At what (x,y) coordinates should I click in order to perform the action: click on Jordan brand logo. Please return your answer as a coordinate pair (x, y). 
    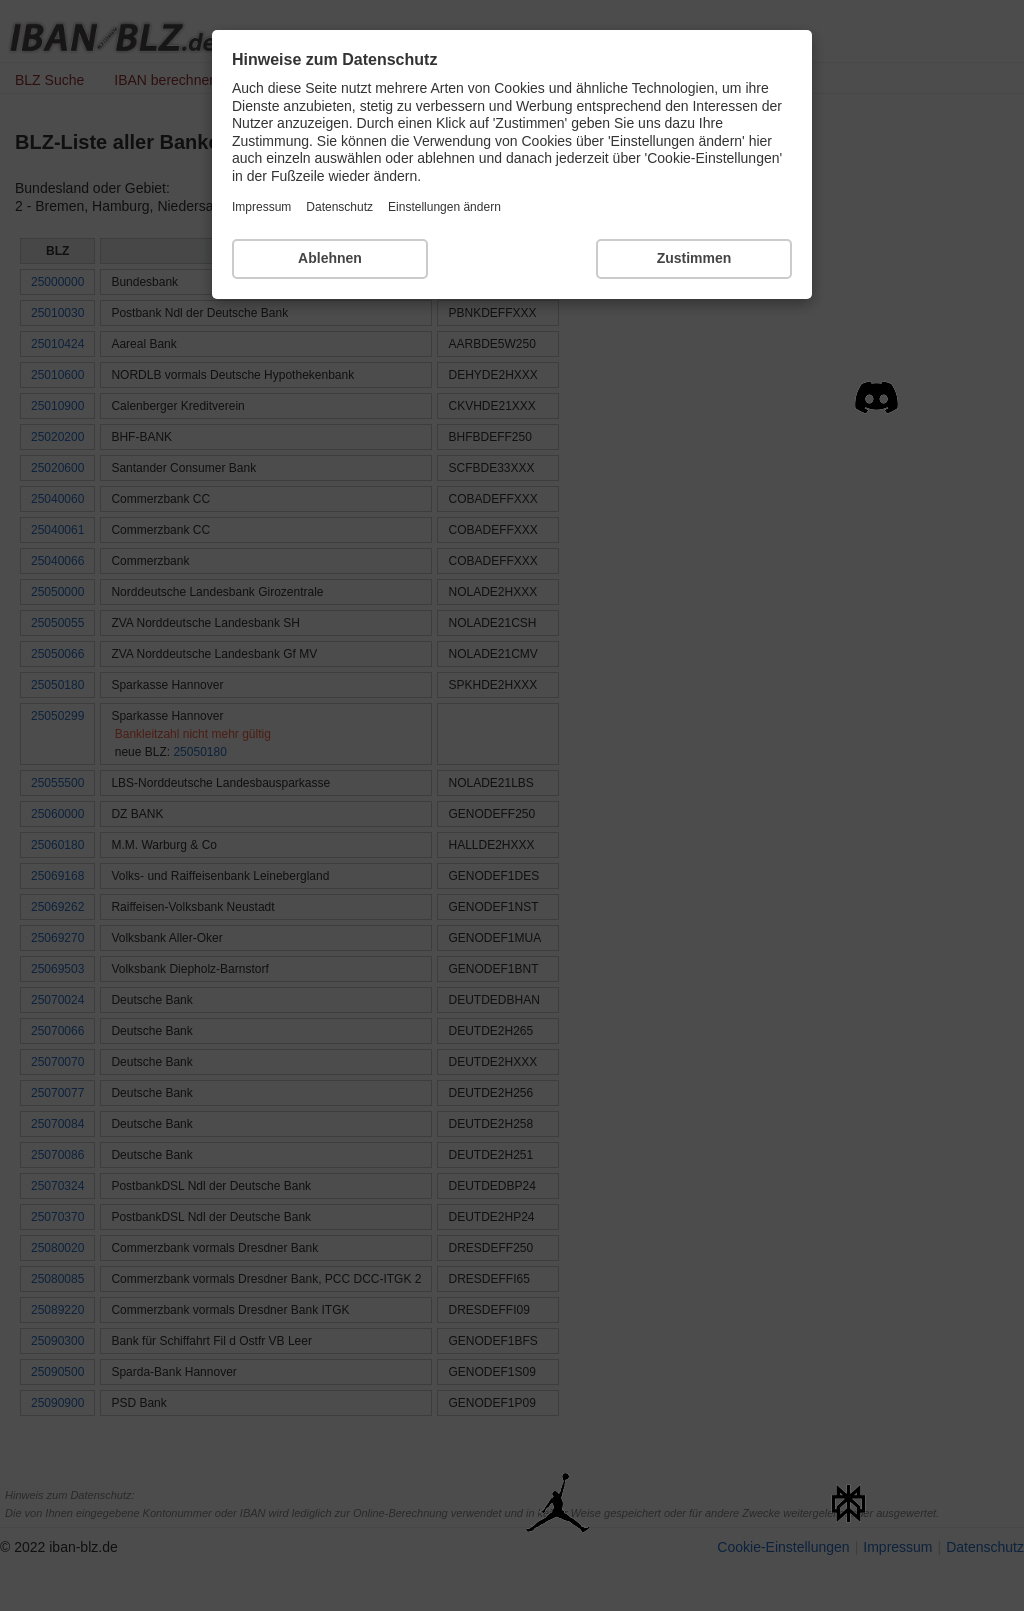
    Looking at the image, I should click on (558, 1503).